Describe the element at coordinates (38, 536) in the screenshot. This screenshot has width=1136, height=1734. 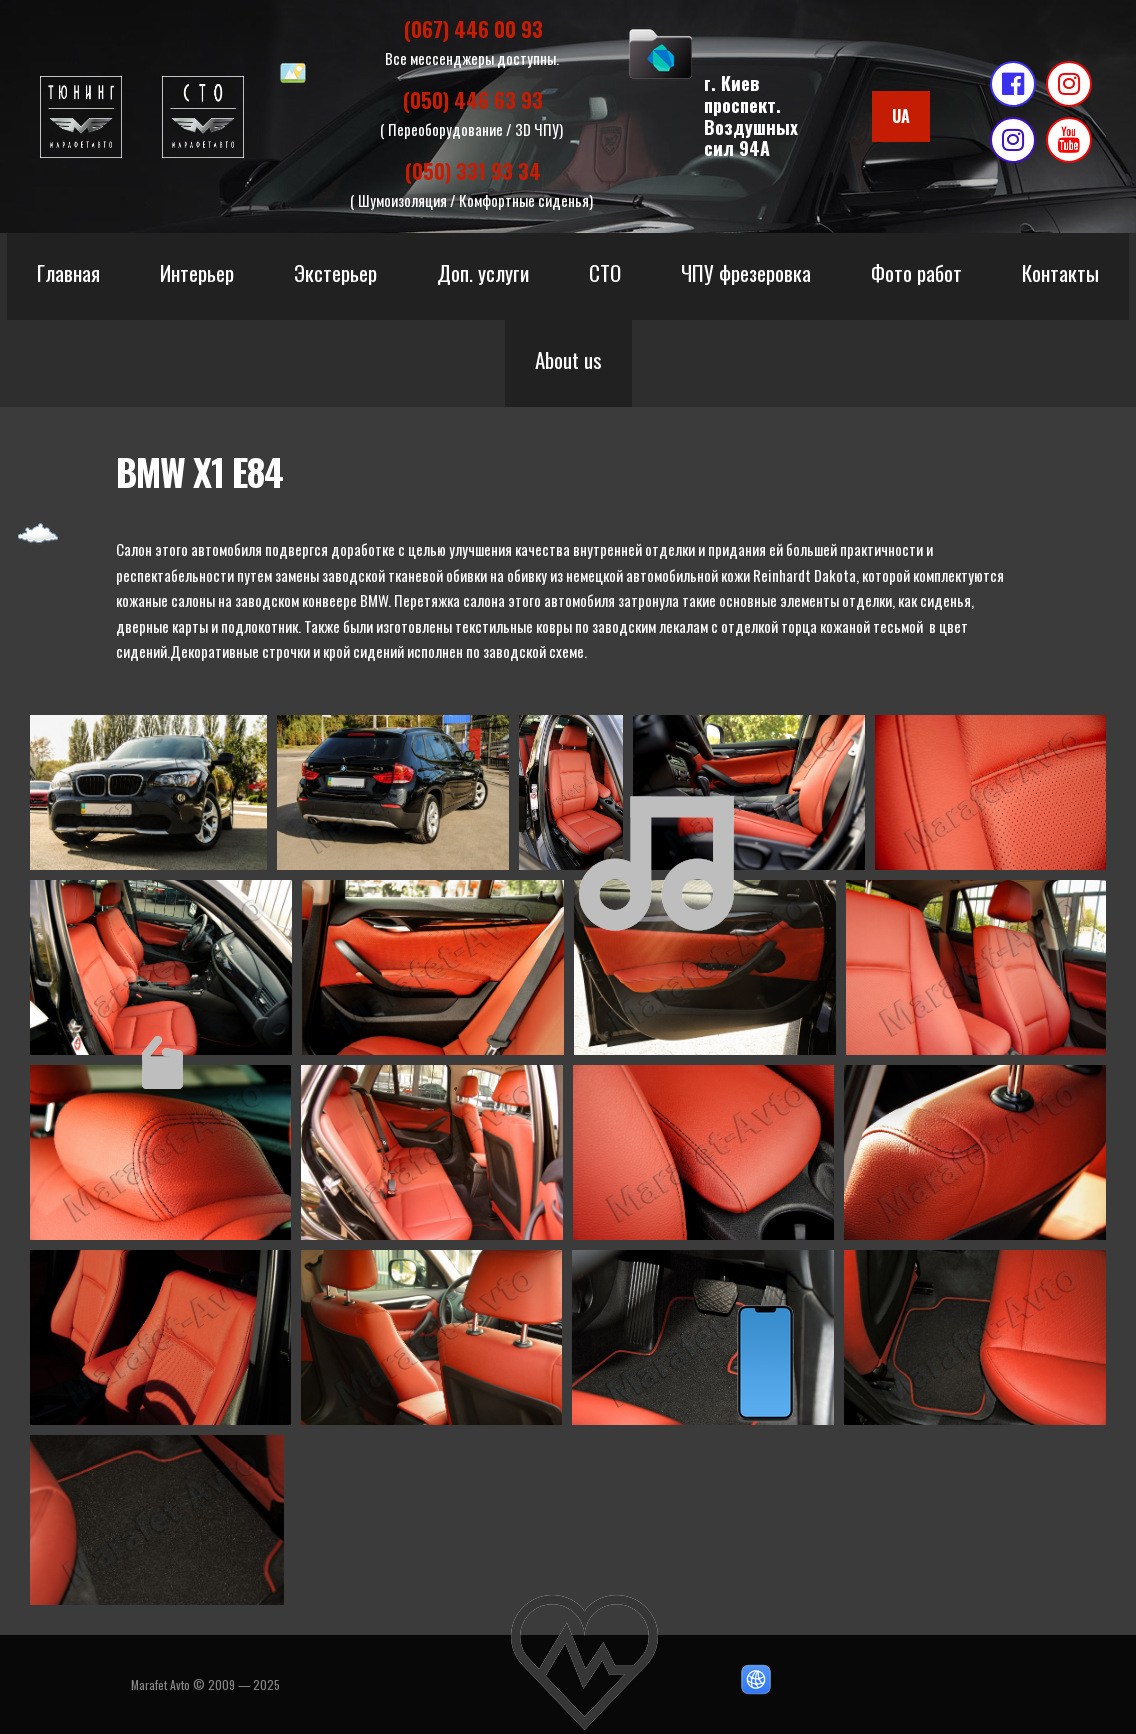
I see `indicates overcast or cloudy weather conditions` at that location.